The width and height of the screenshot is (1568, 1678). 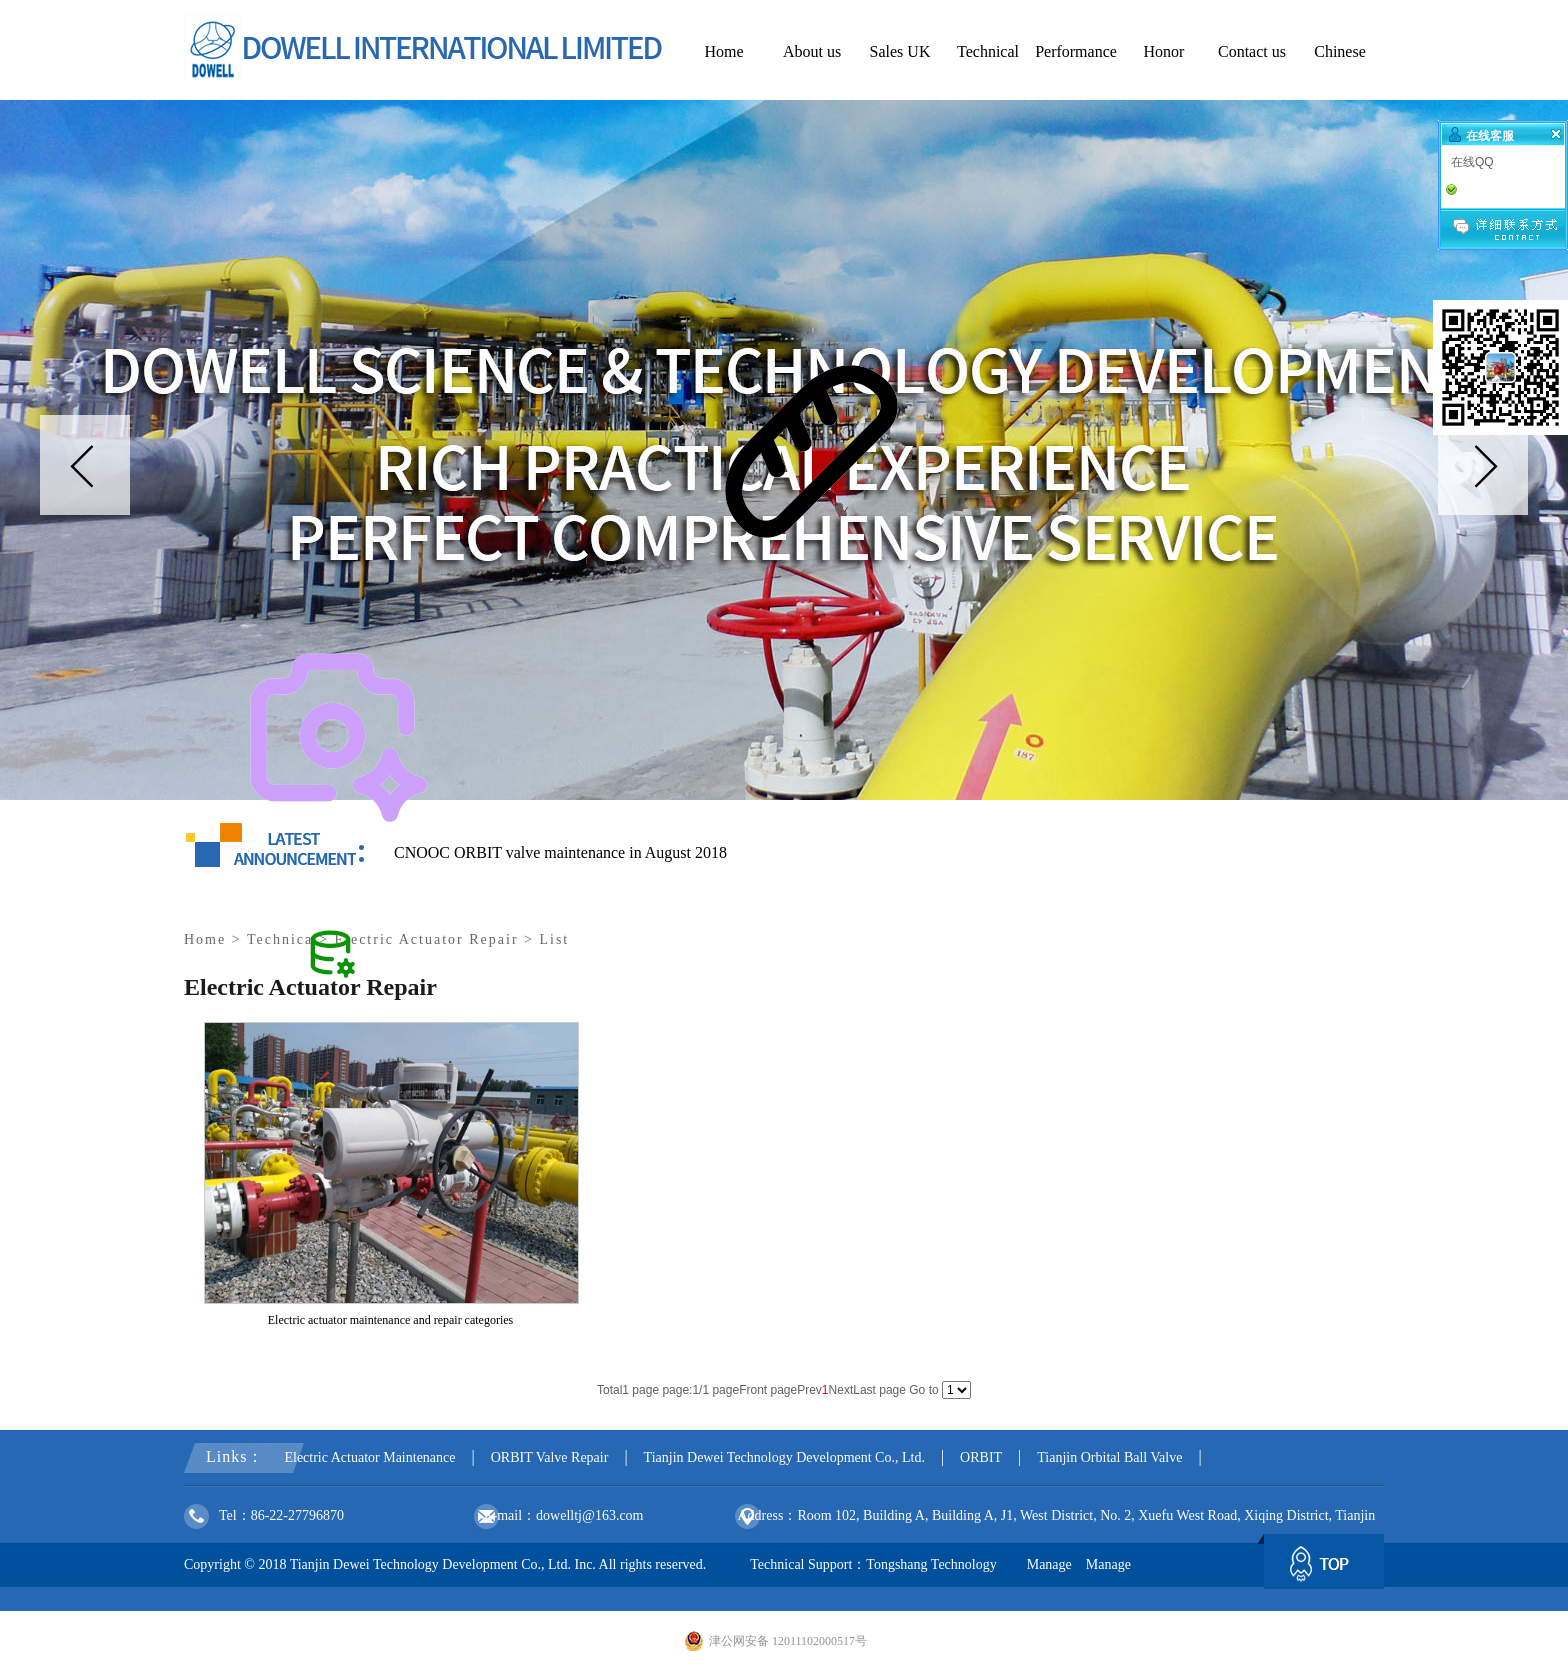 I want to click on browse bakery or bread products, so click(x=811, y=451).